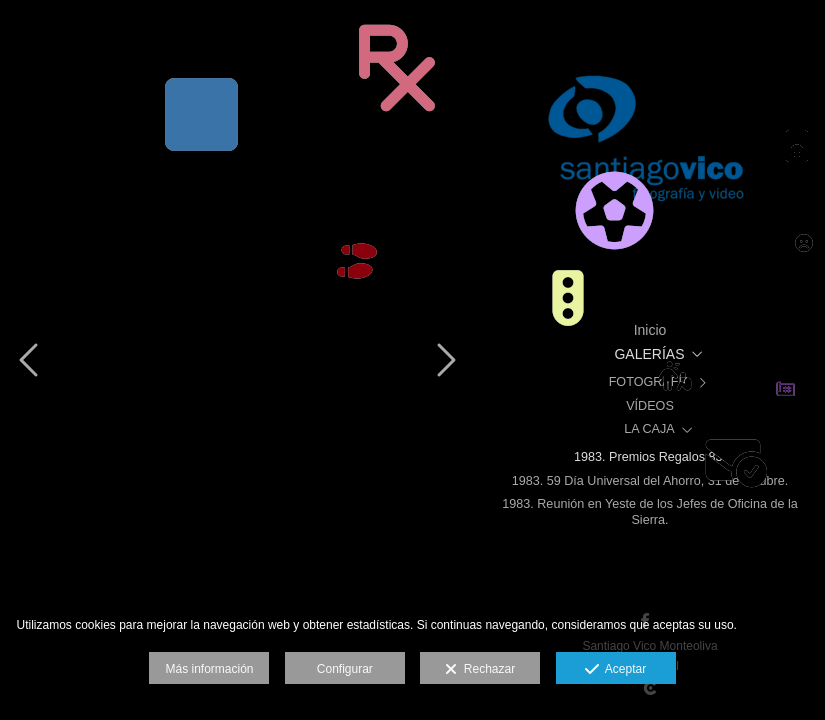 The width and height of the screenshot is (825, 720). I want to click on email verified successfully, so click(733, 460).